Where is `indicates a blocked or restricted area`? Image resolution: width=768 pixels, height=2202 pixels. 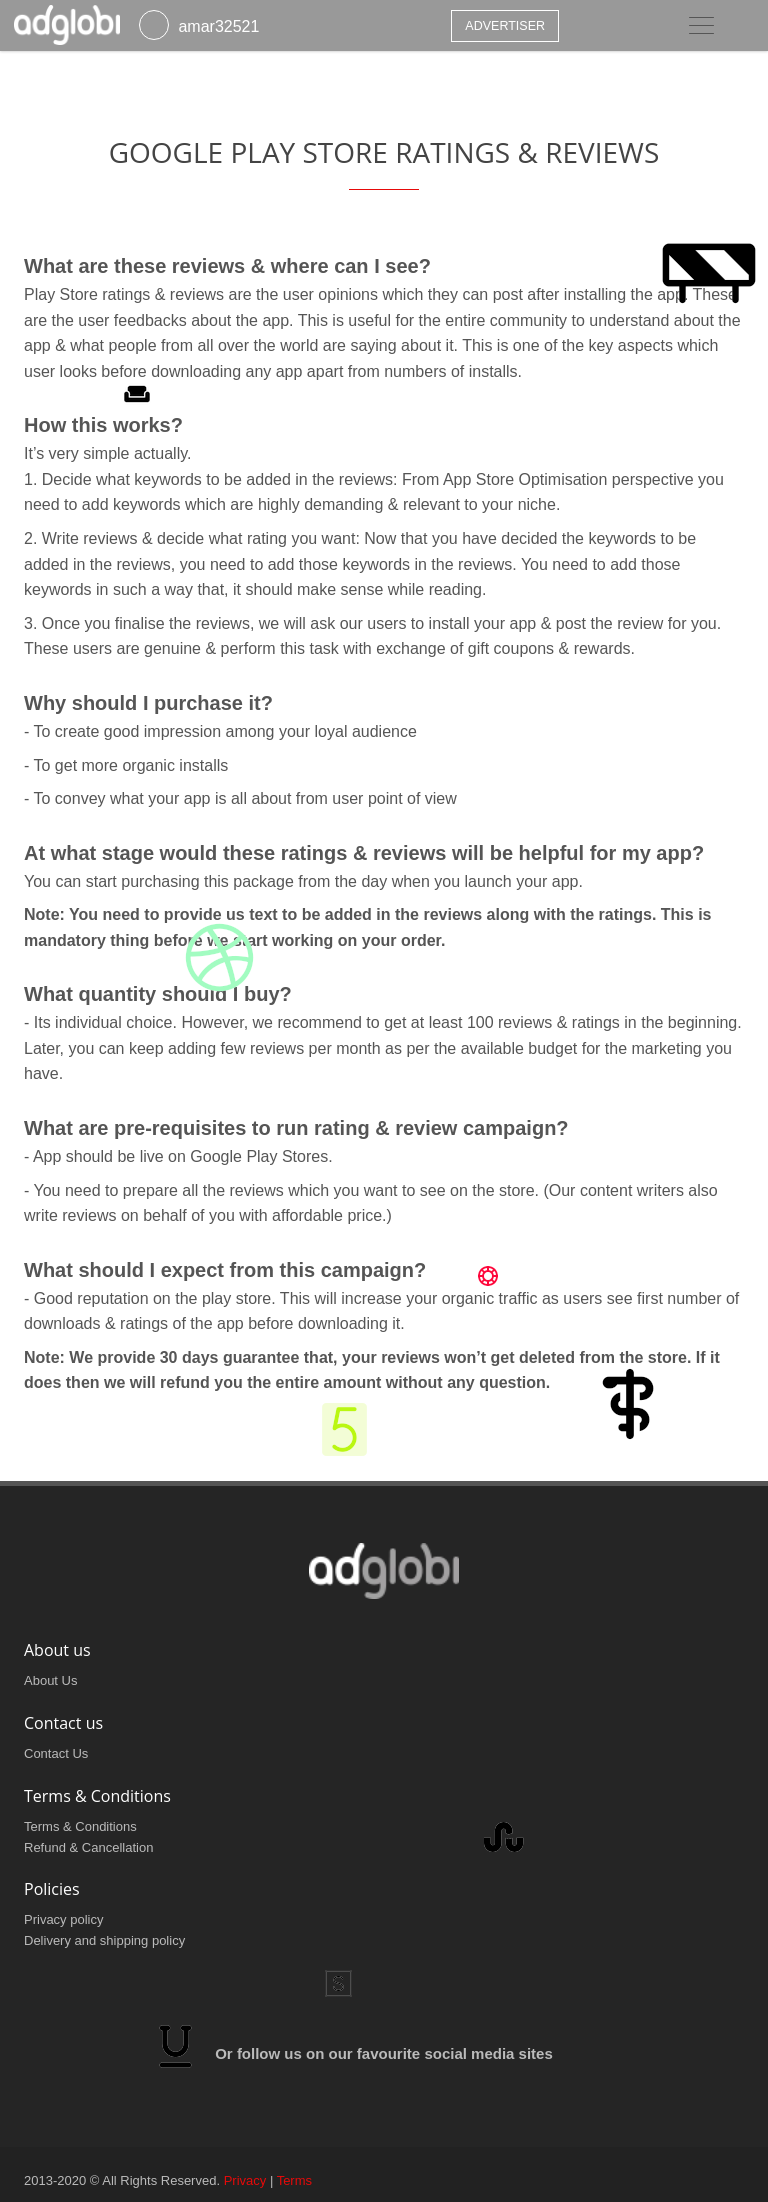
indicates a blocked or restricted area is located at coordinates (709, 270).